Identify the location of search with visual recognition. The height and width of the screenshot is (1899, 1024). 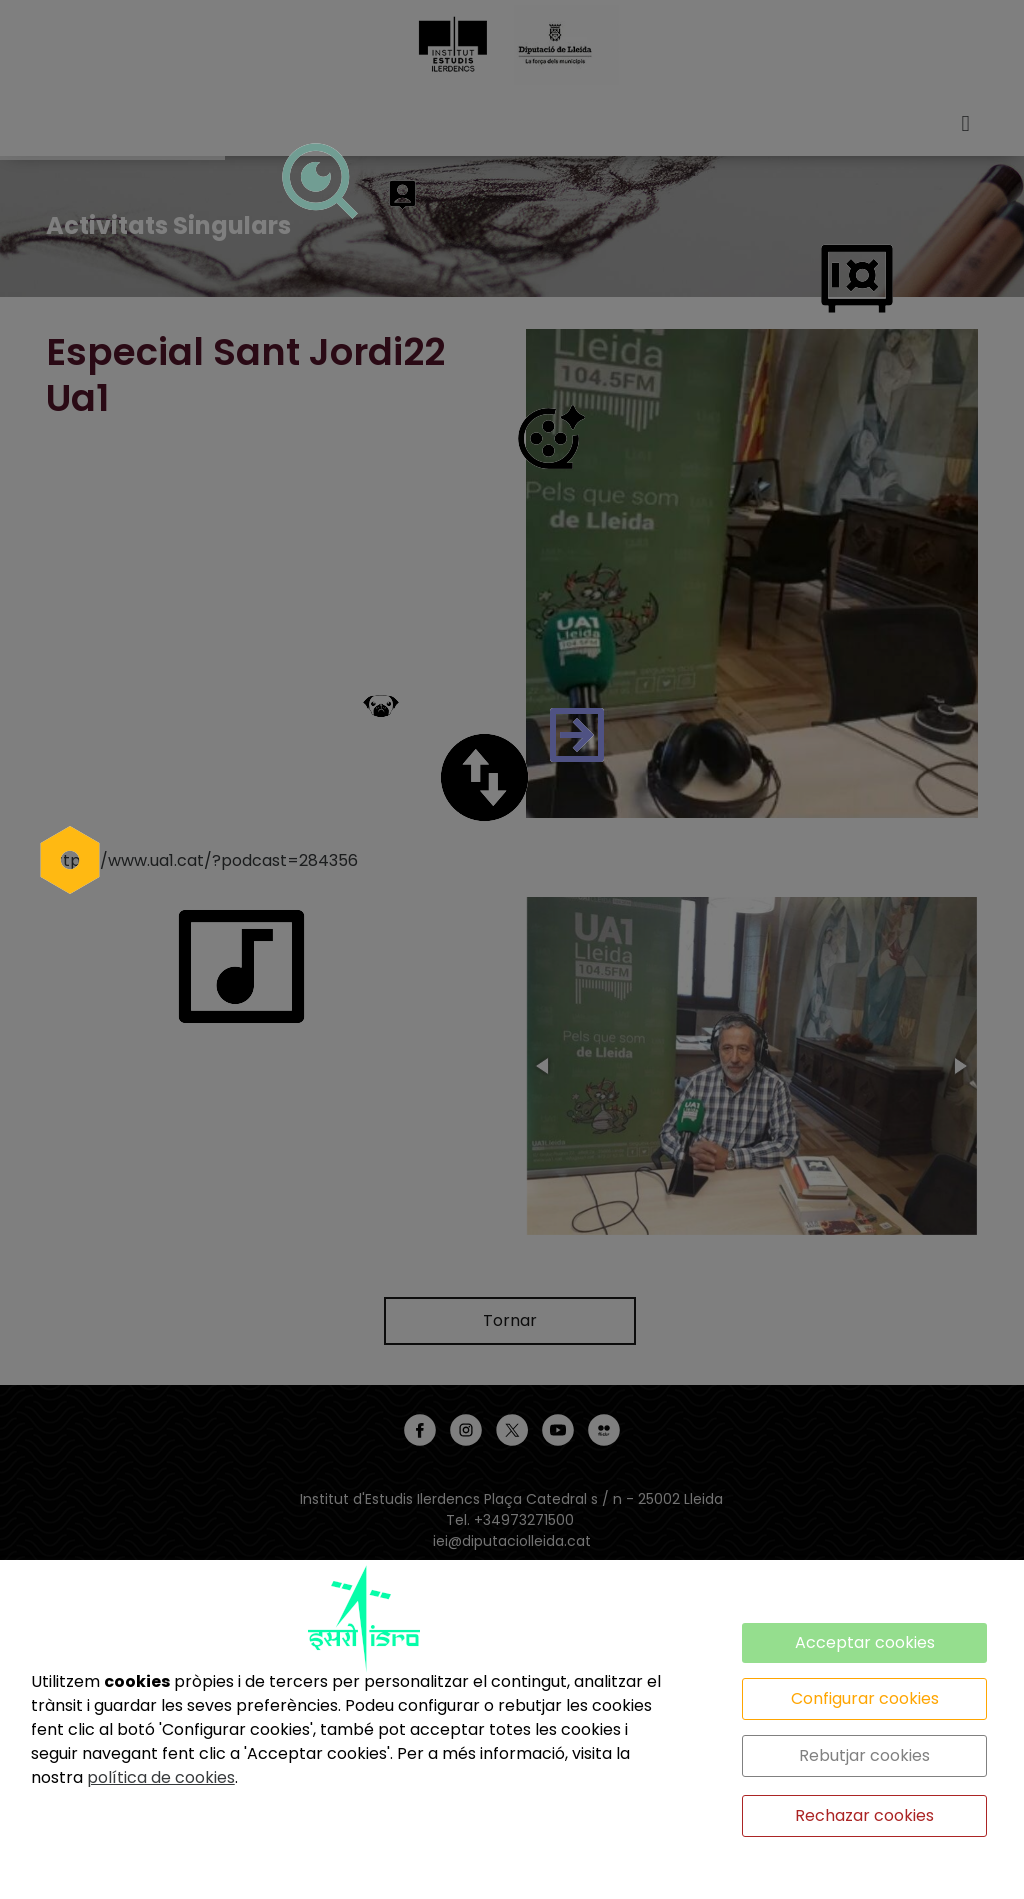
(319, 180).